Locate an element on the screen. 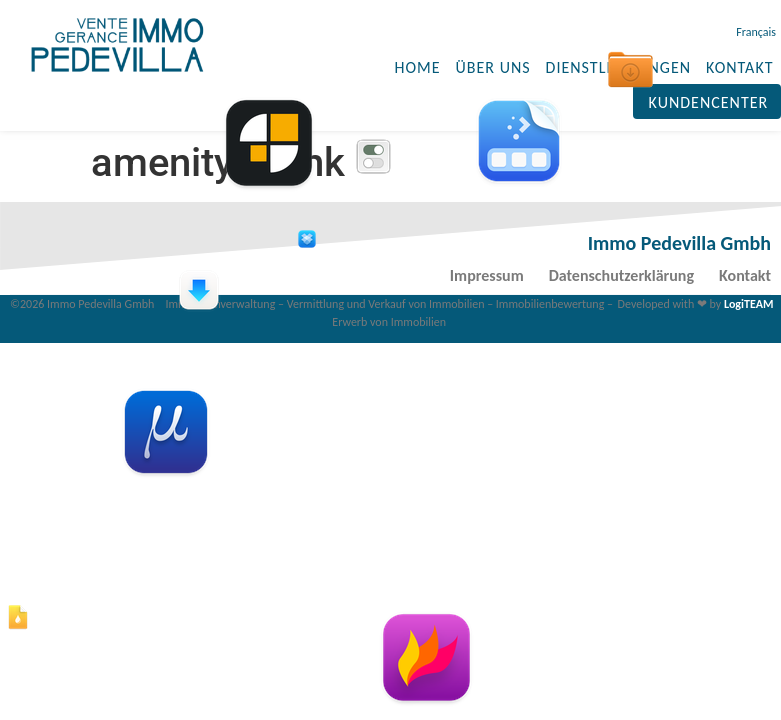  open dropbox app is located at coordinates (307, 239).